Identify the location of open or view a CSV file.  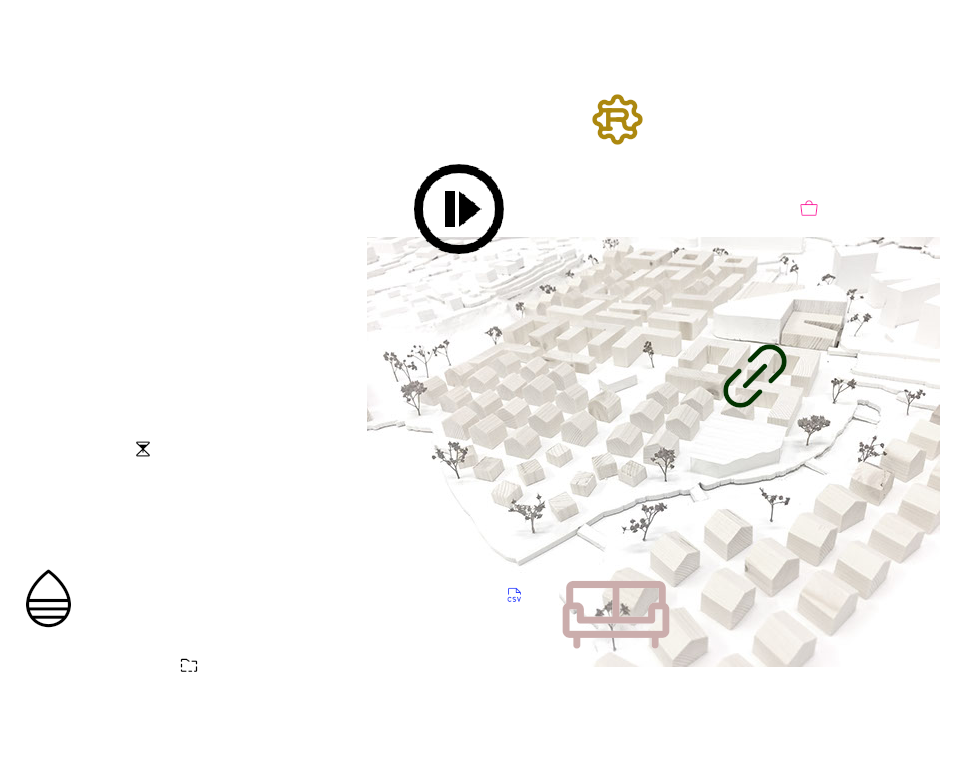
(514, 595).